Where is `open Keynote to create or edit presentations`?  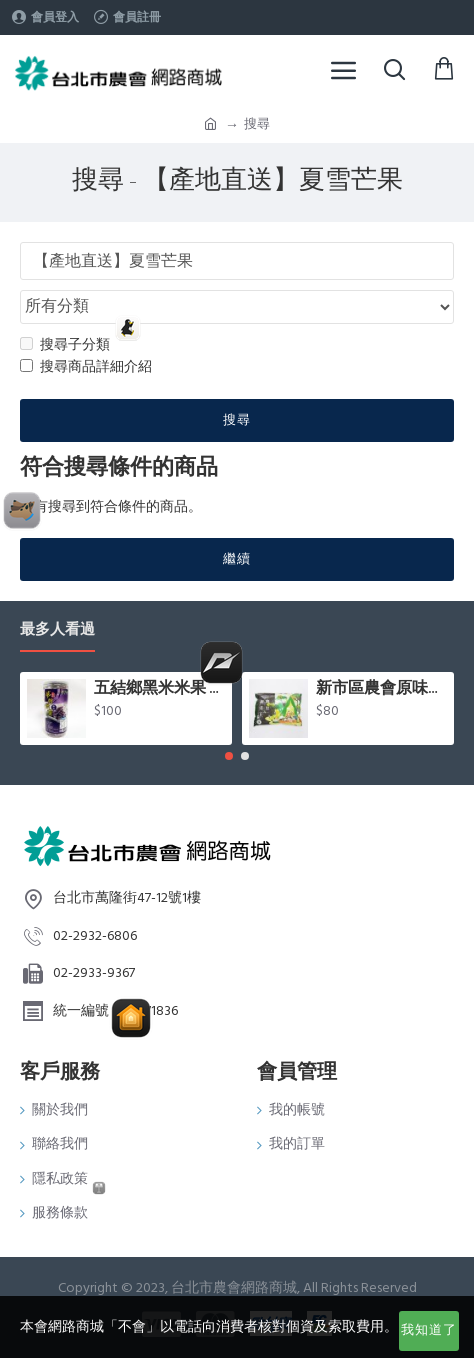 open Keynote to create or edit presentations is located at coordinates (99, 1188).